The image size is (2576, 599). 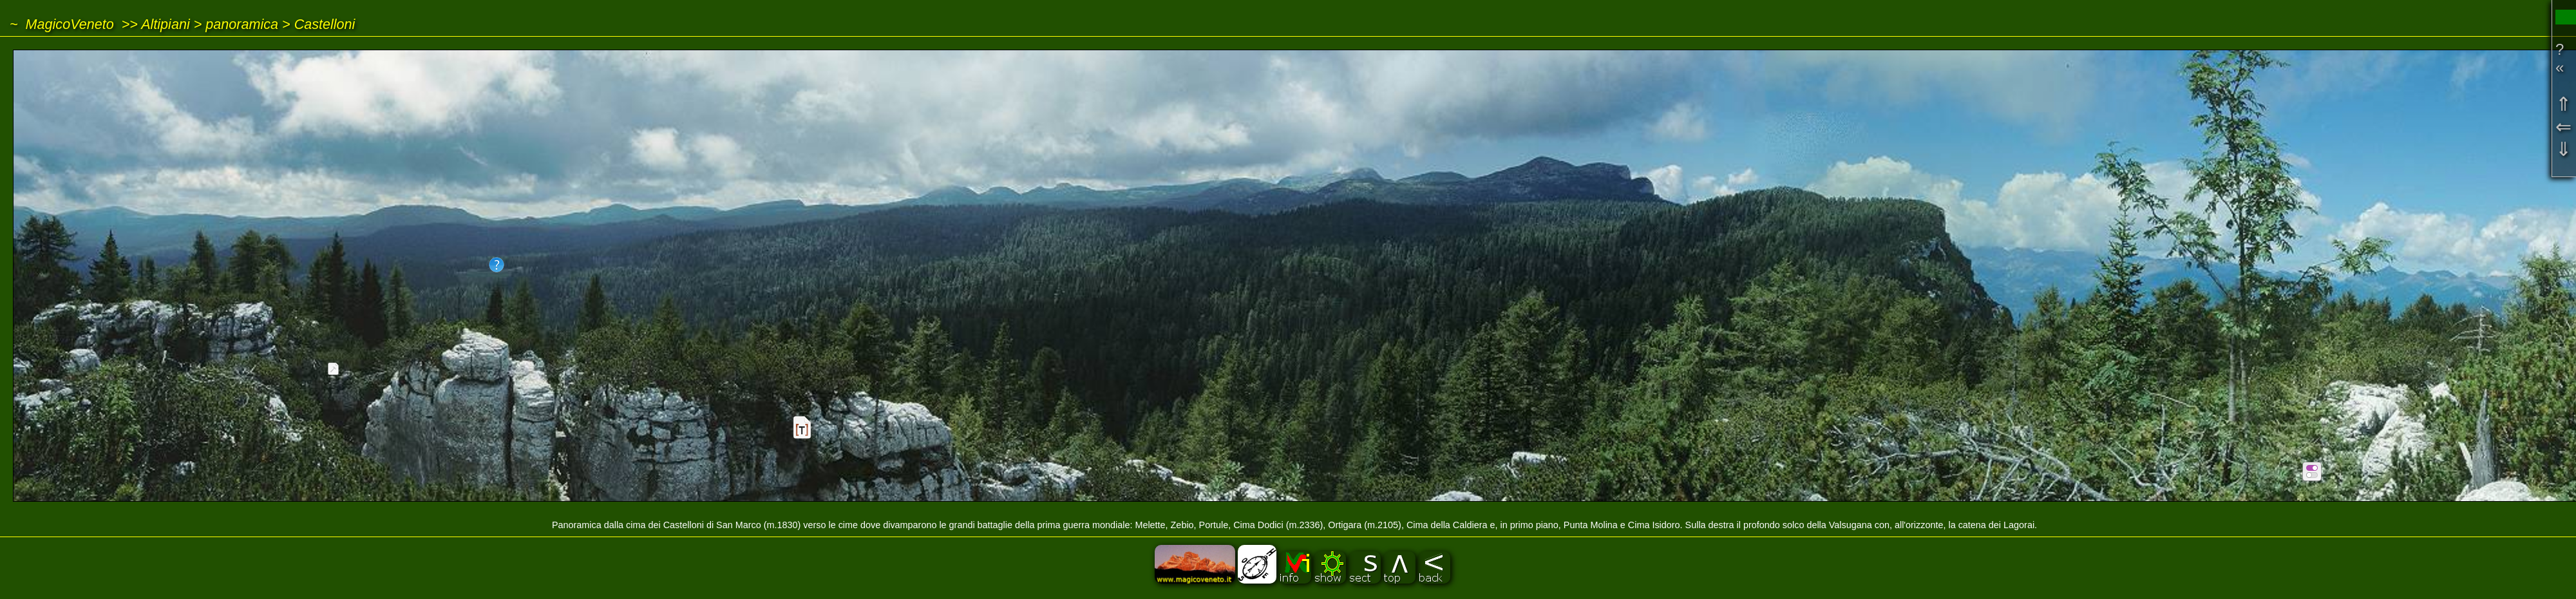 I want to click on a toml configuration file, so click(x=802, y=427).